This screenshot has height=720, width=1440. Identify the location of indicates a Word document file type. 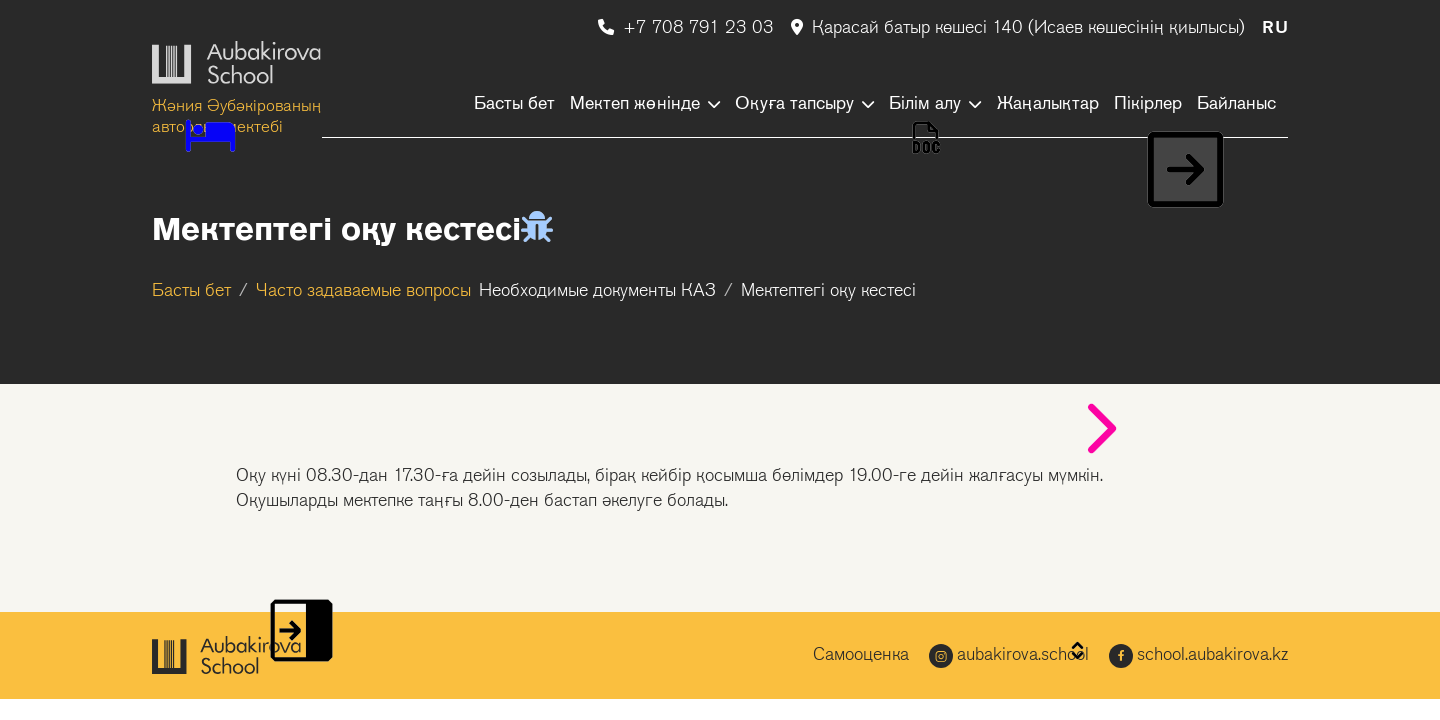
(925, 137).